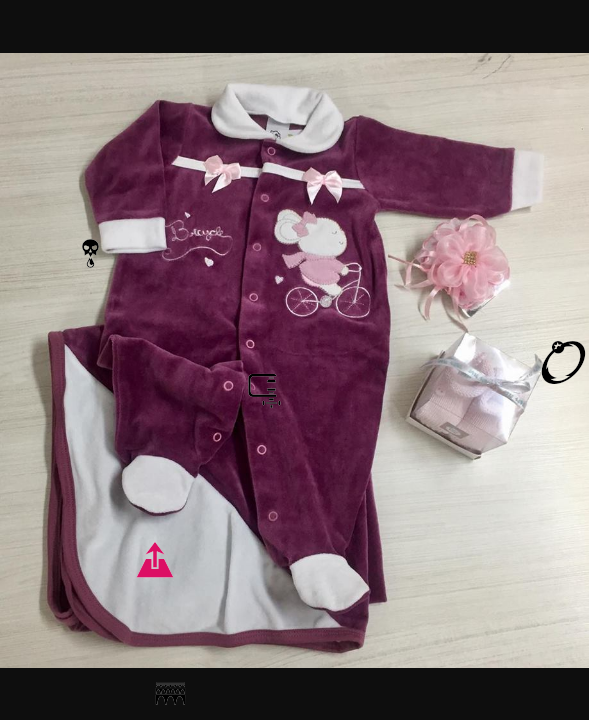 This screenshot has width=589, height=720. I want to click on play a card from your hand, so click(155, 559).